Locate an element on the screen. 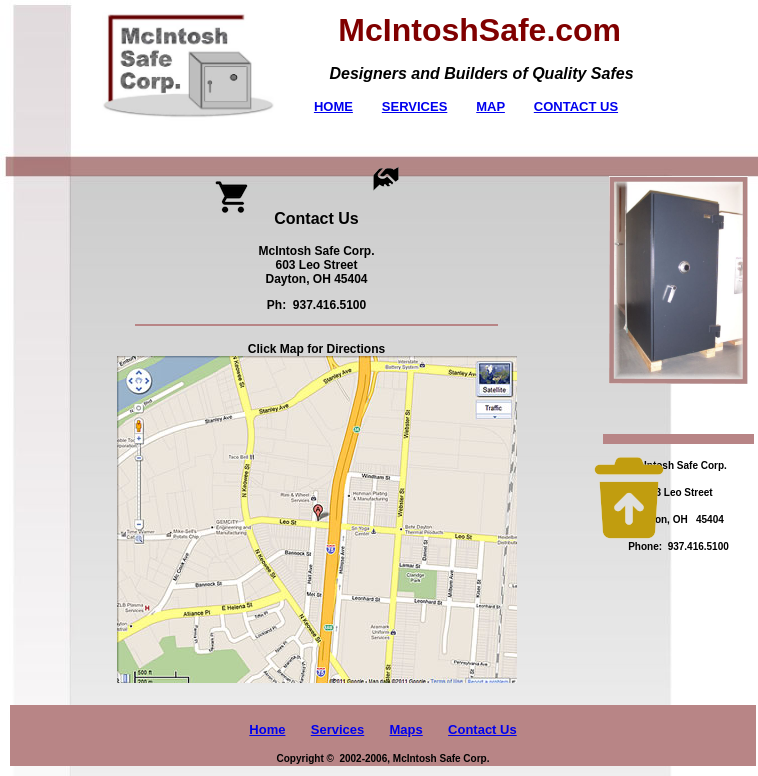 Image resolution: width=758 pixels, height=776 pixels. access help or assistance services is located at coordinates (386, 178).